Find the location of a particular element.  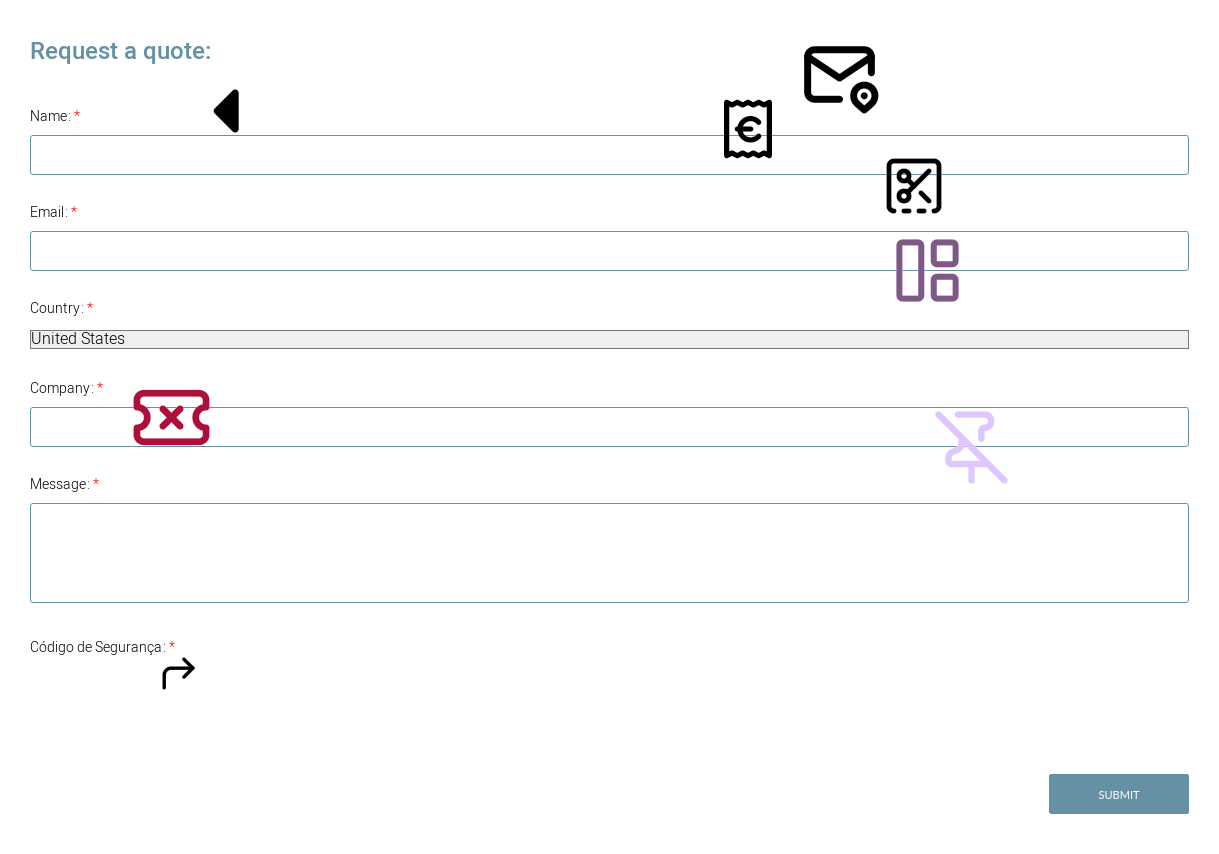

cancel or remove a ticket is located at coordinates (171, 417).